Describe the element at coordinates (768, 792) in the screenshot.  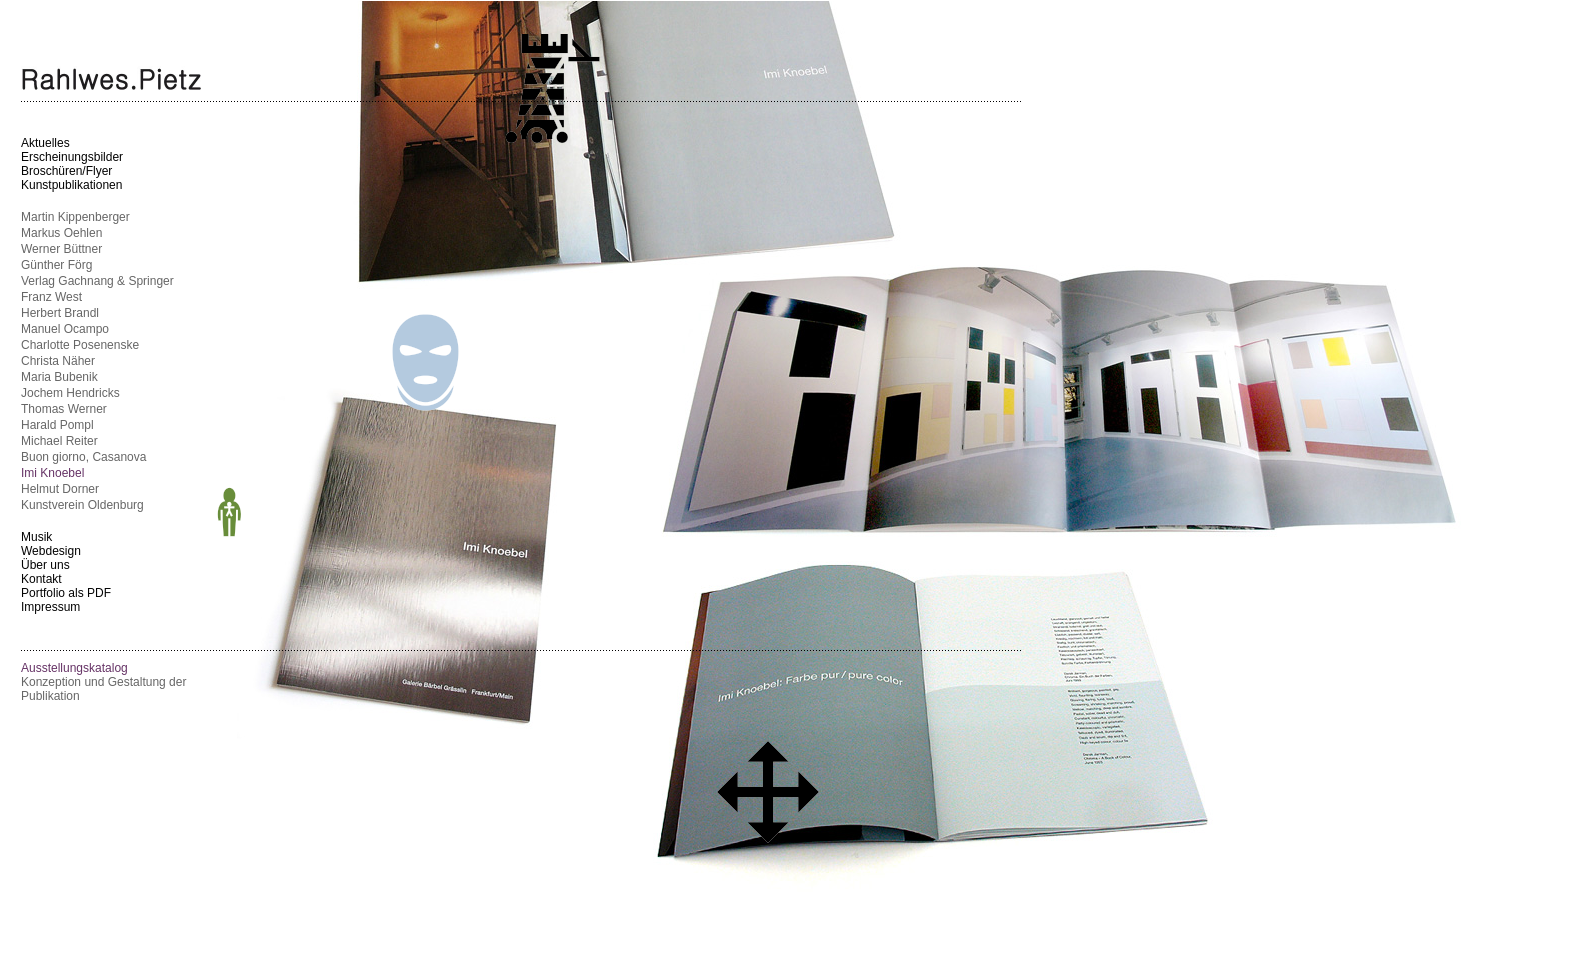
I see `move or reposition an element` at that location.